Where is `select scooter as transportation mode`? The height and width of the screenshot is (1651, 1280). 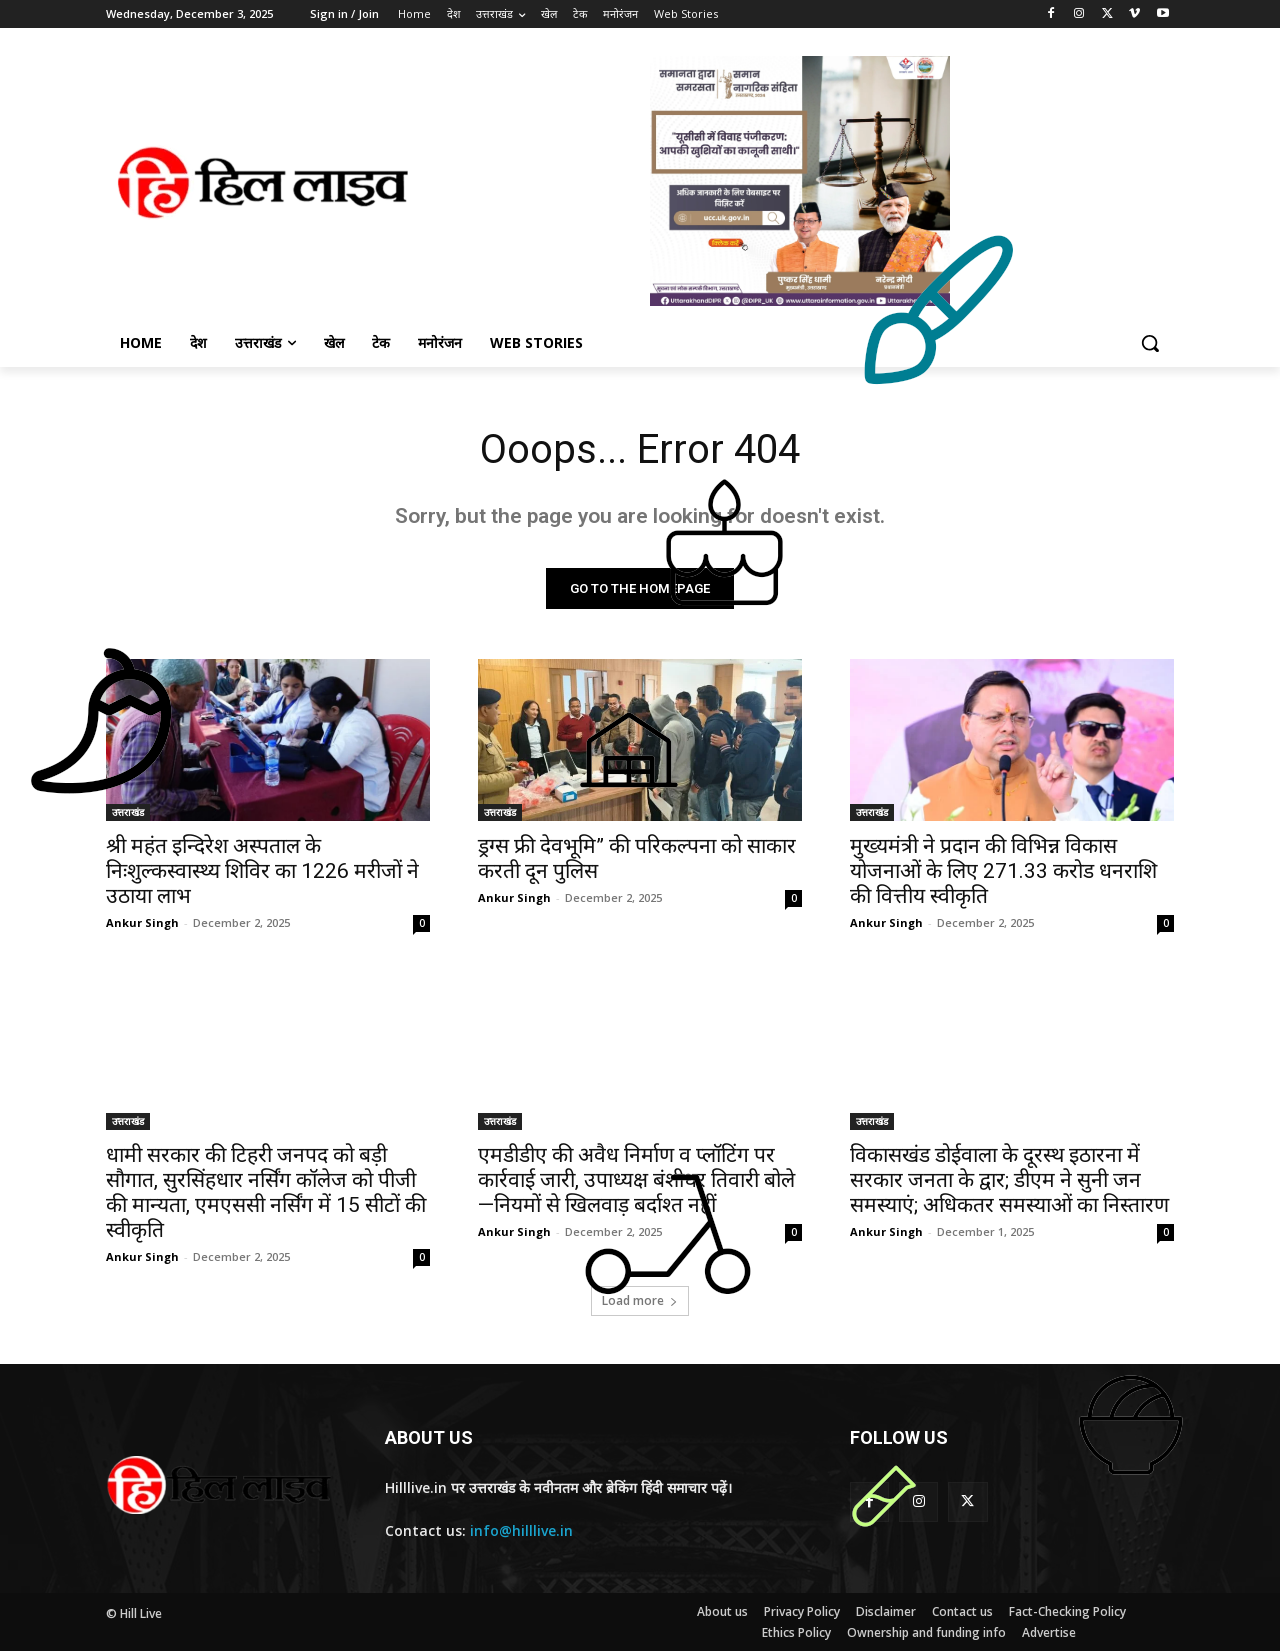 select scooter as transportation mode is located at coordinates (668, 1240).